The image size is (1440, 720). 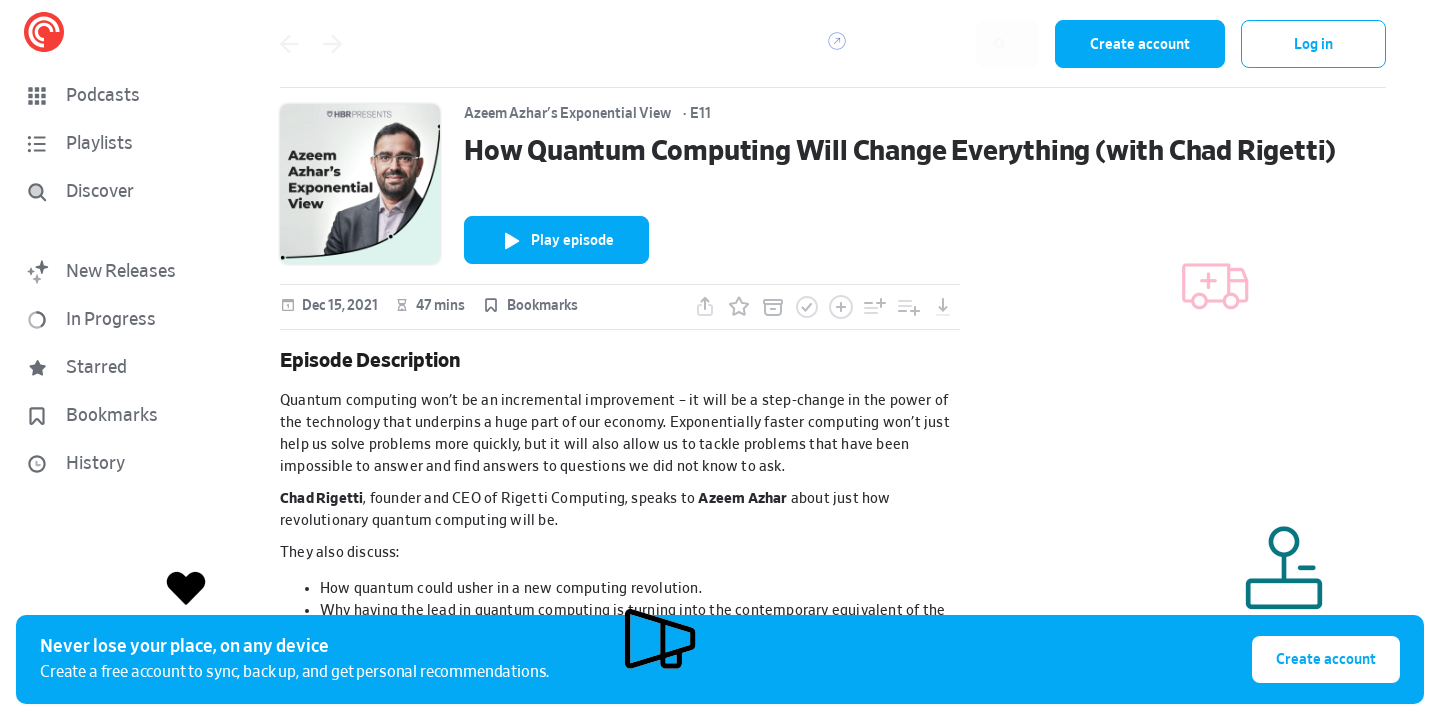 What do you see at coordinates (657, 641) in the screenshot?
I see `make an announcement or broadcast` at bounding box center [657, 641].